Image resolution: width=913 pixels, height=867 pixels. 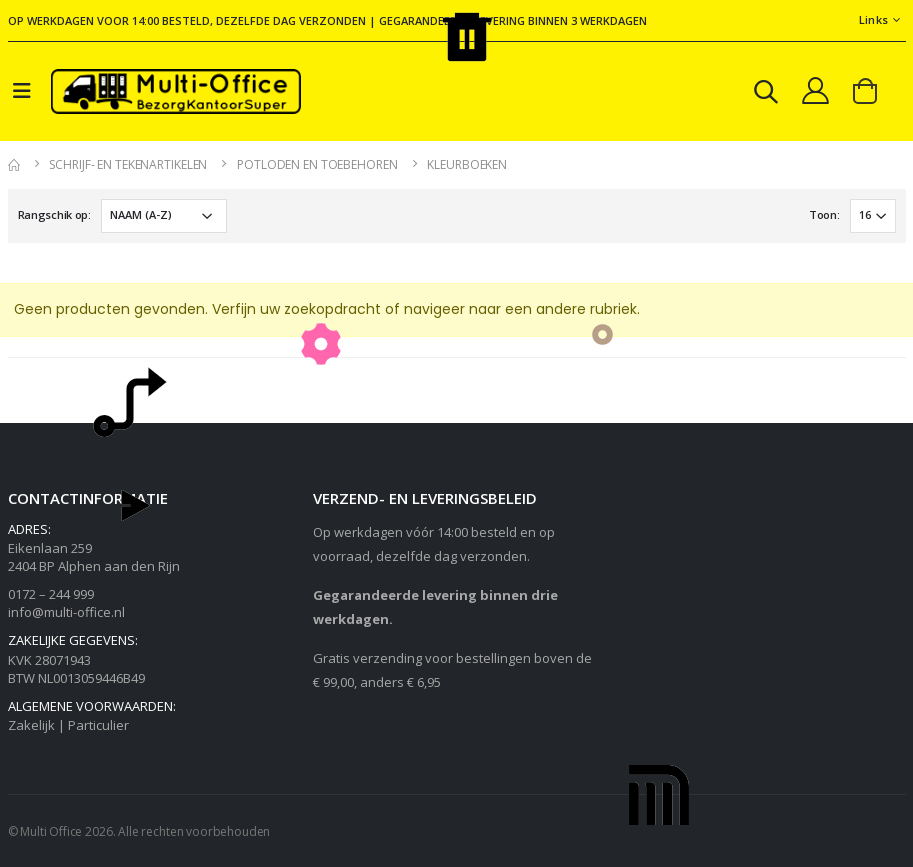 What do you see at coordinates (659, 795) in the screenshot?
I see `open the Mexico City Metro app` at bounding box center [659, 795].